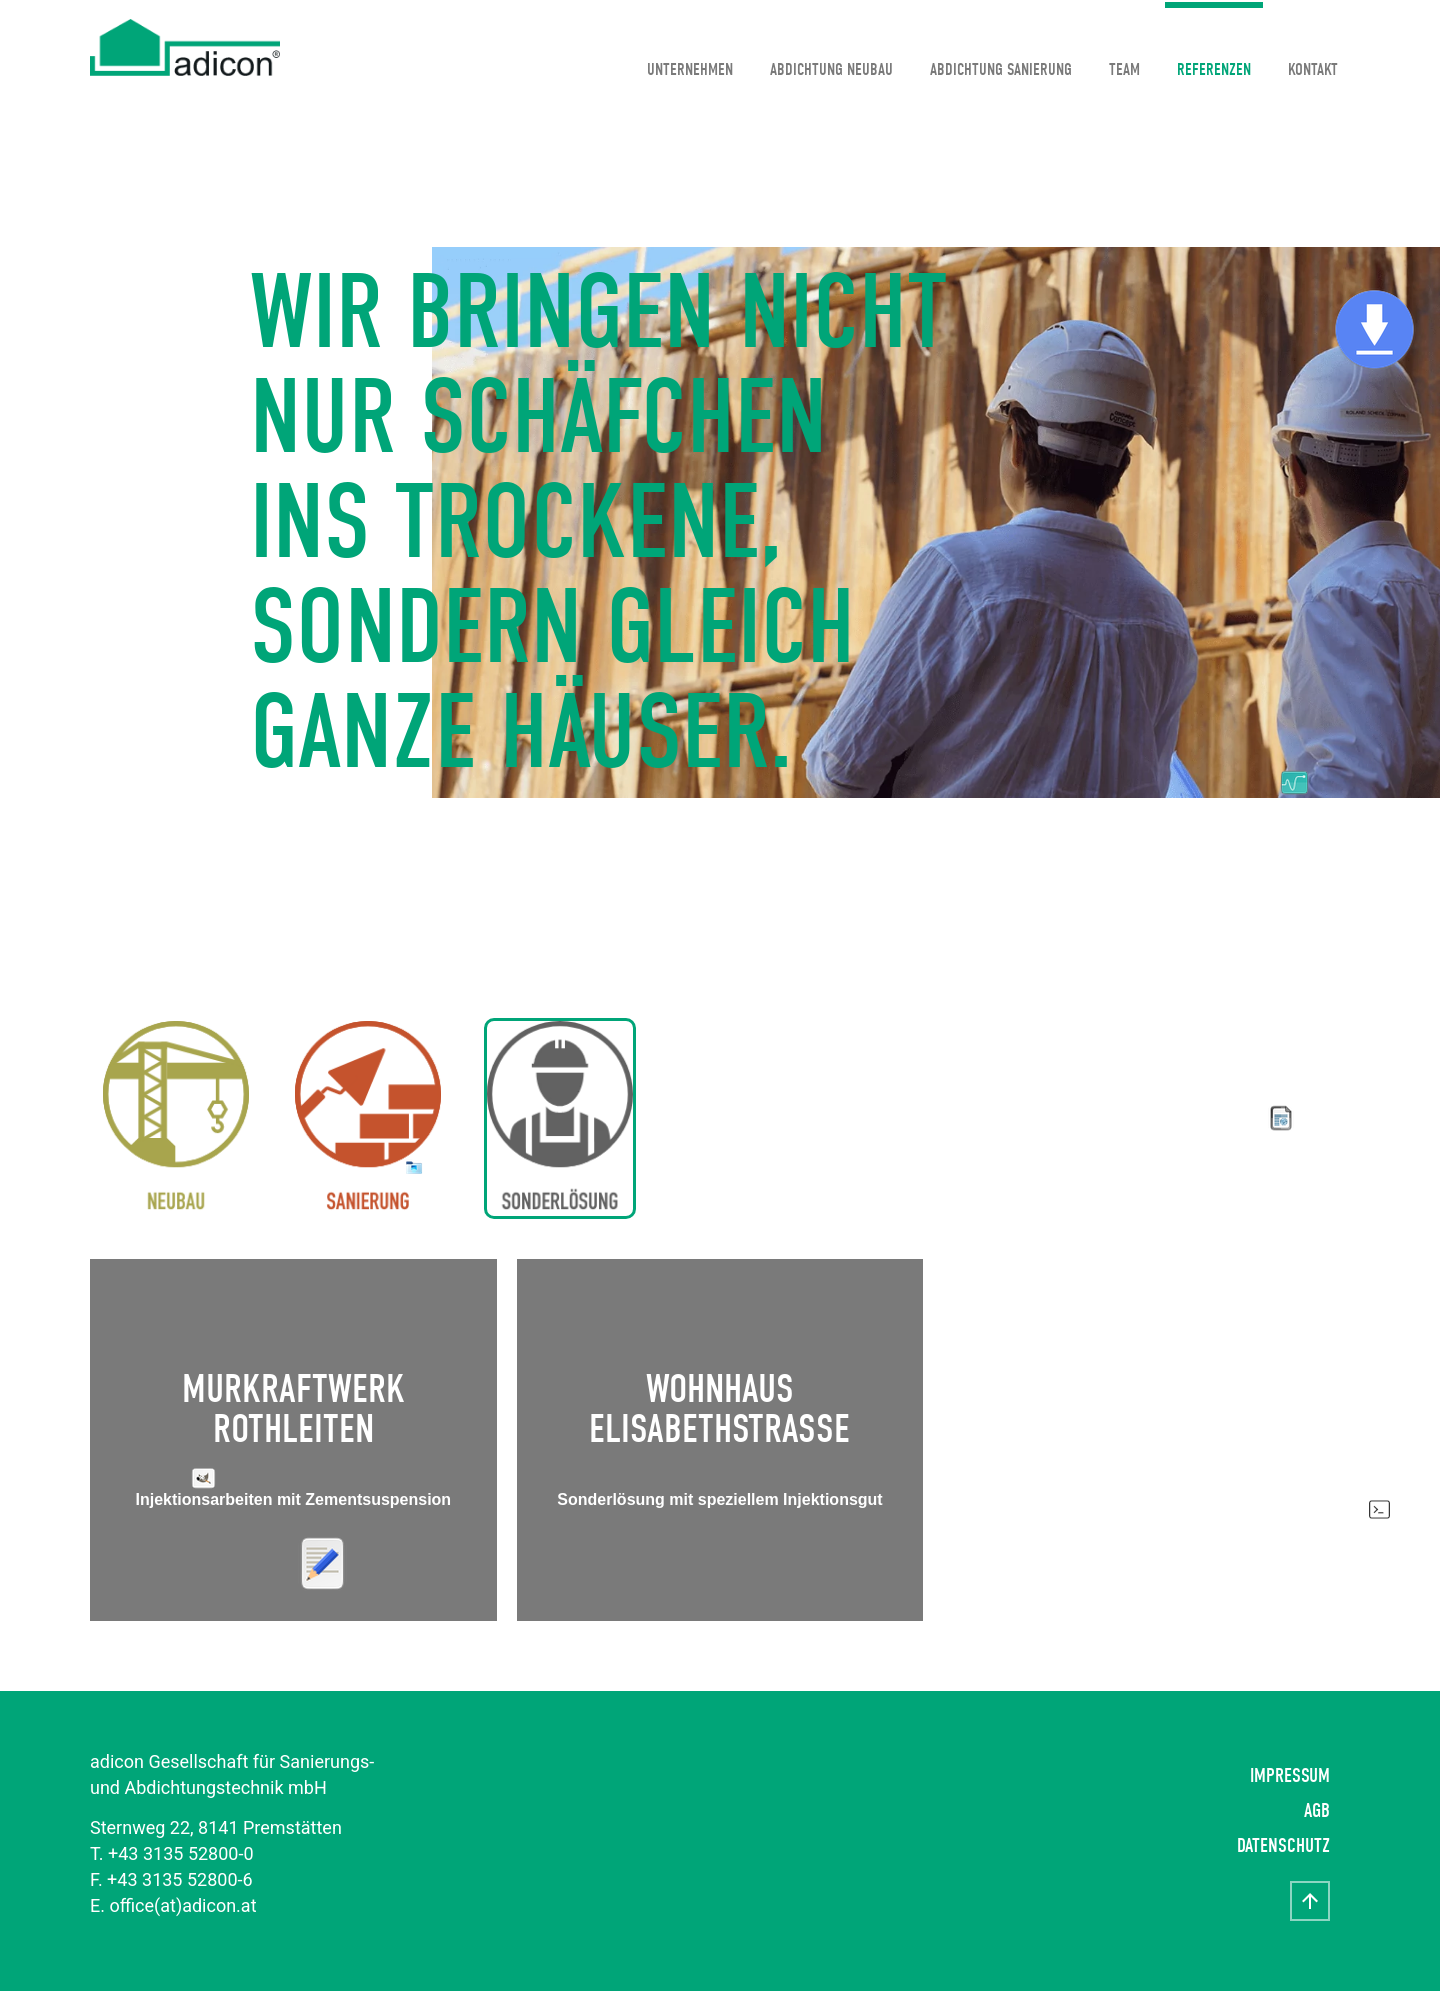 The height and width of the screenshot is (1991, 1440). I want to click on compressed GIMP project file, so click(203, 1477).